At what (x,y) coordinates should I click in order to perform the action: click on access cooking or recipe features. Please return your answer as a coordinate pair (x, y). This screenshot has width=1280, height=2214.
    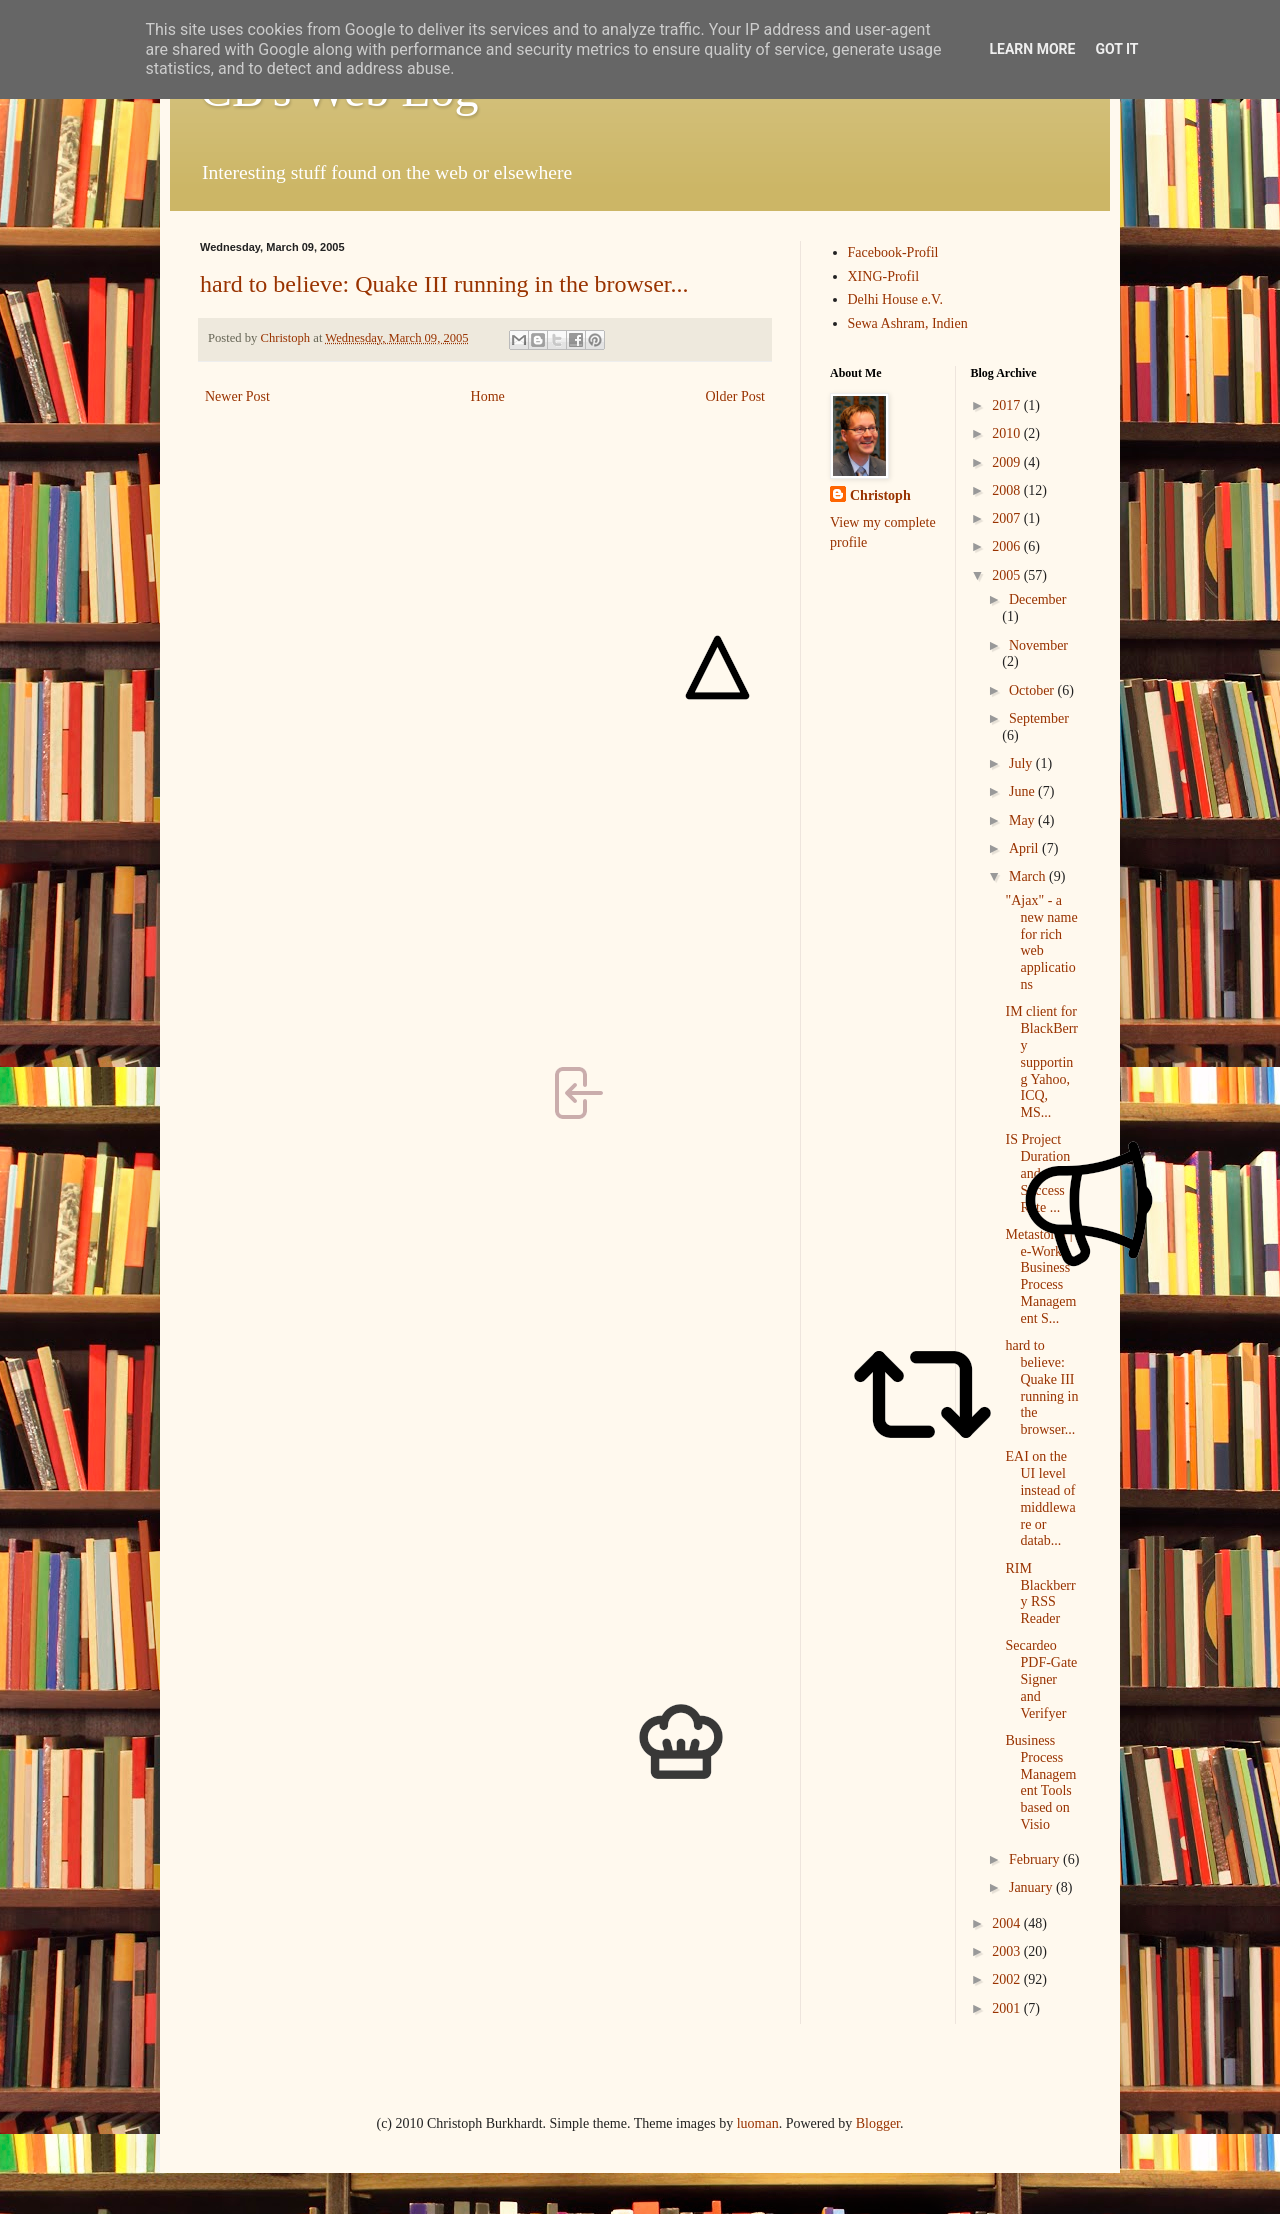
    Looking at the image, I should click on (681, 1743).